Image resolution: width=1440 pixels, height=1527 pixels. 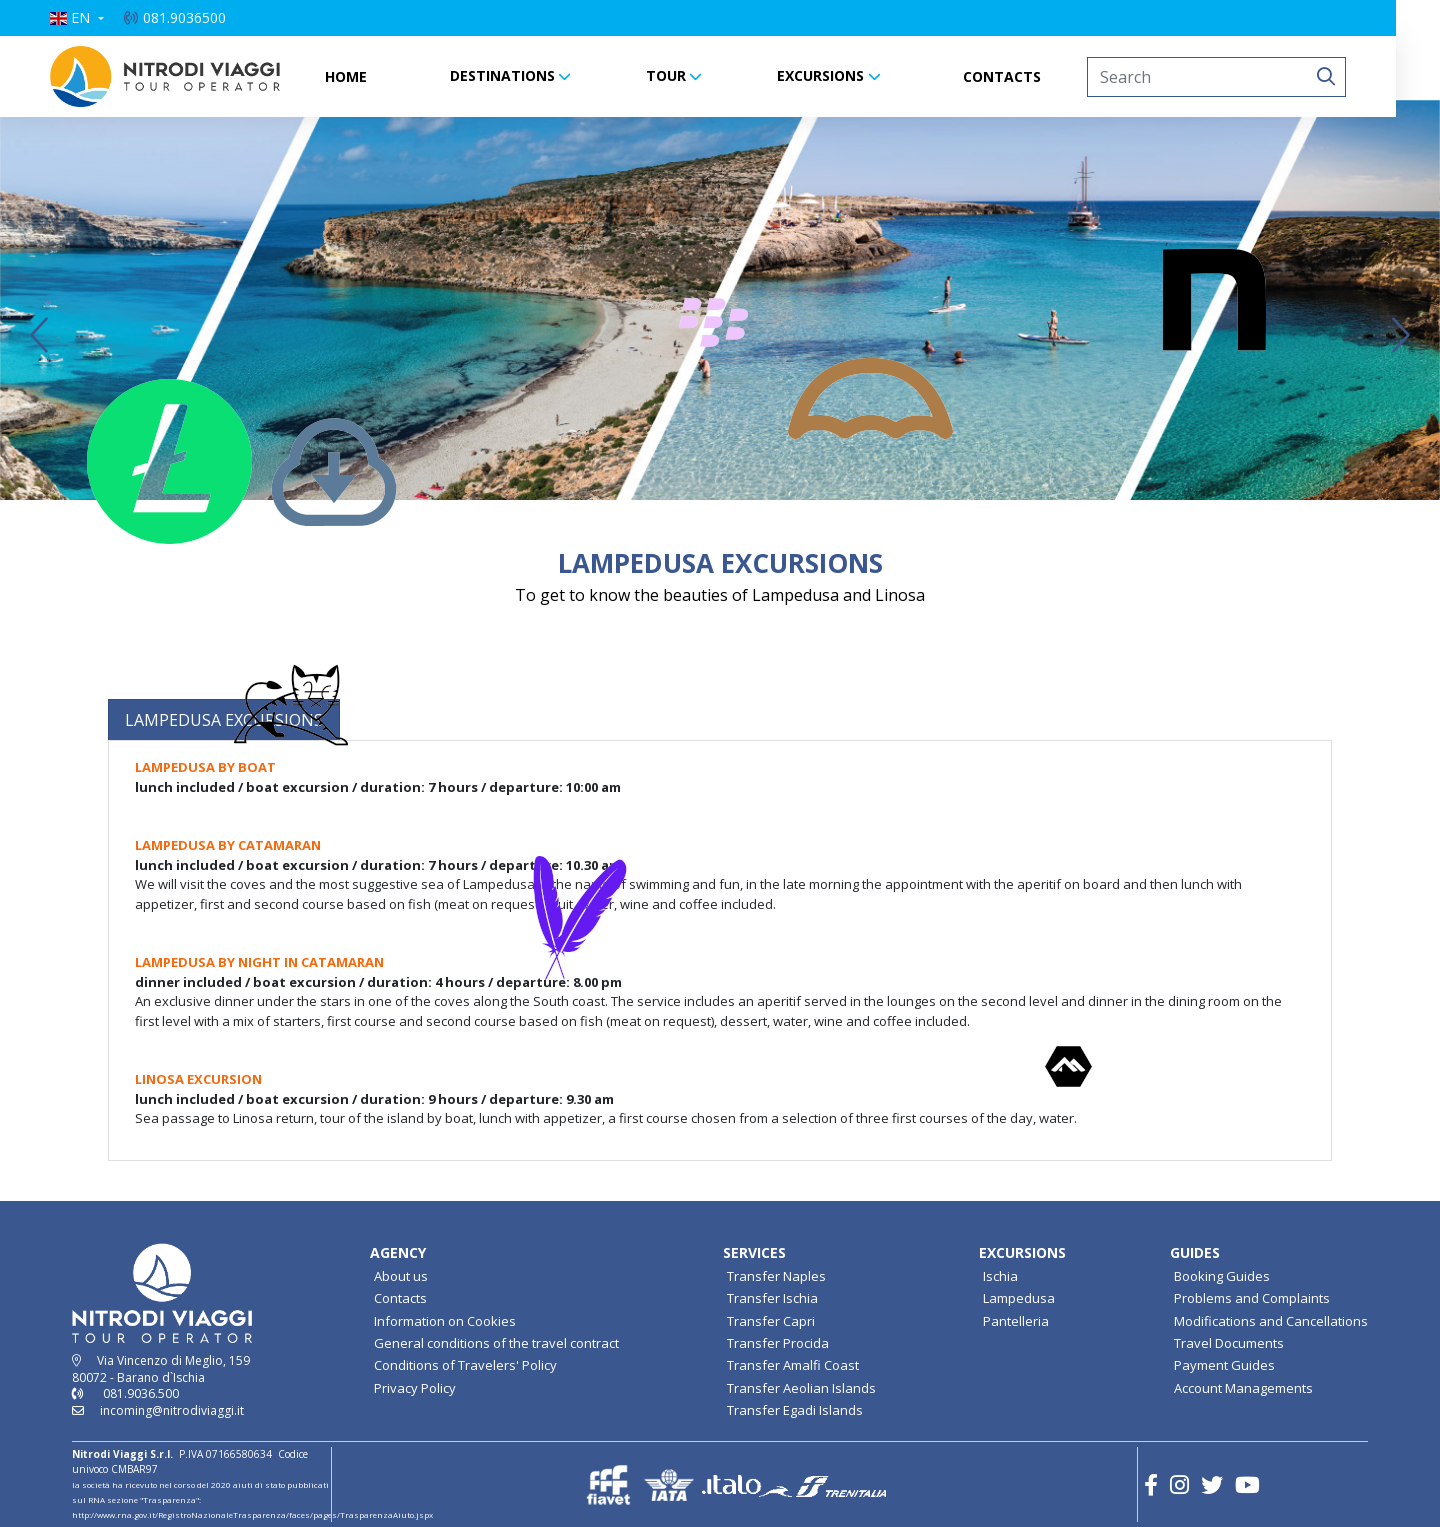 I want to click on Alpine Linux operating system logo, so click(x=1068, y=1066).